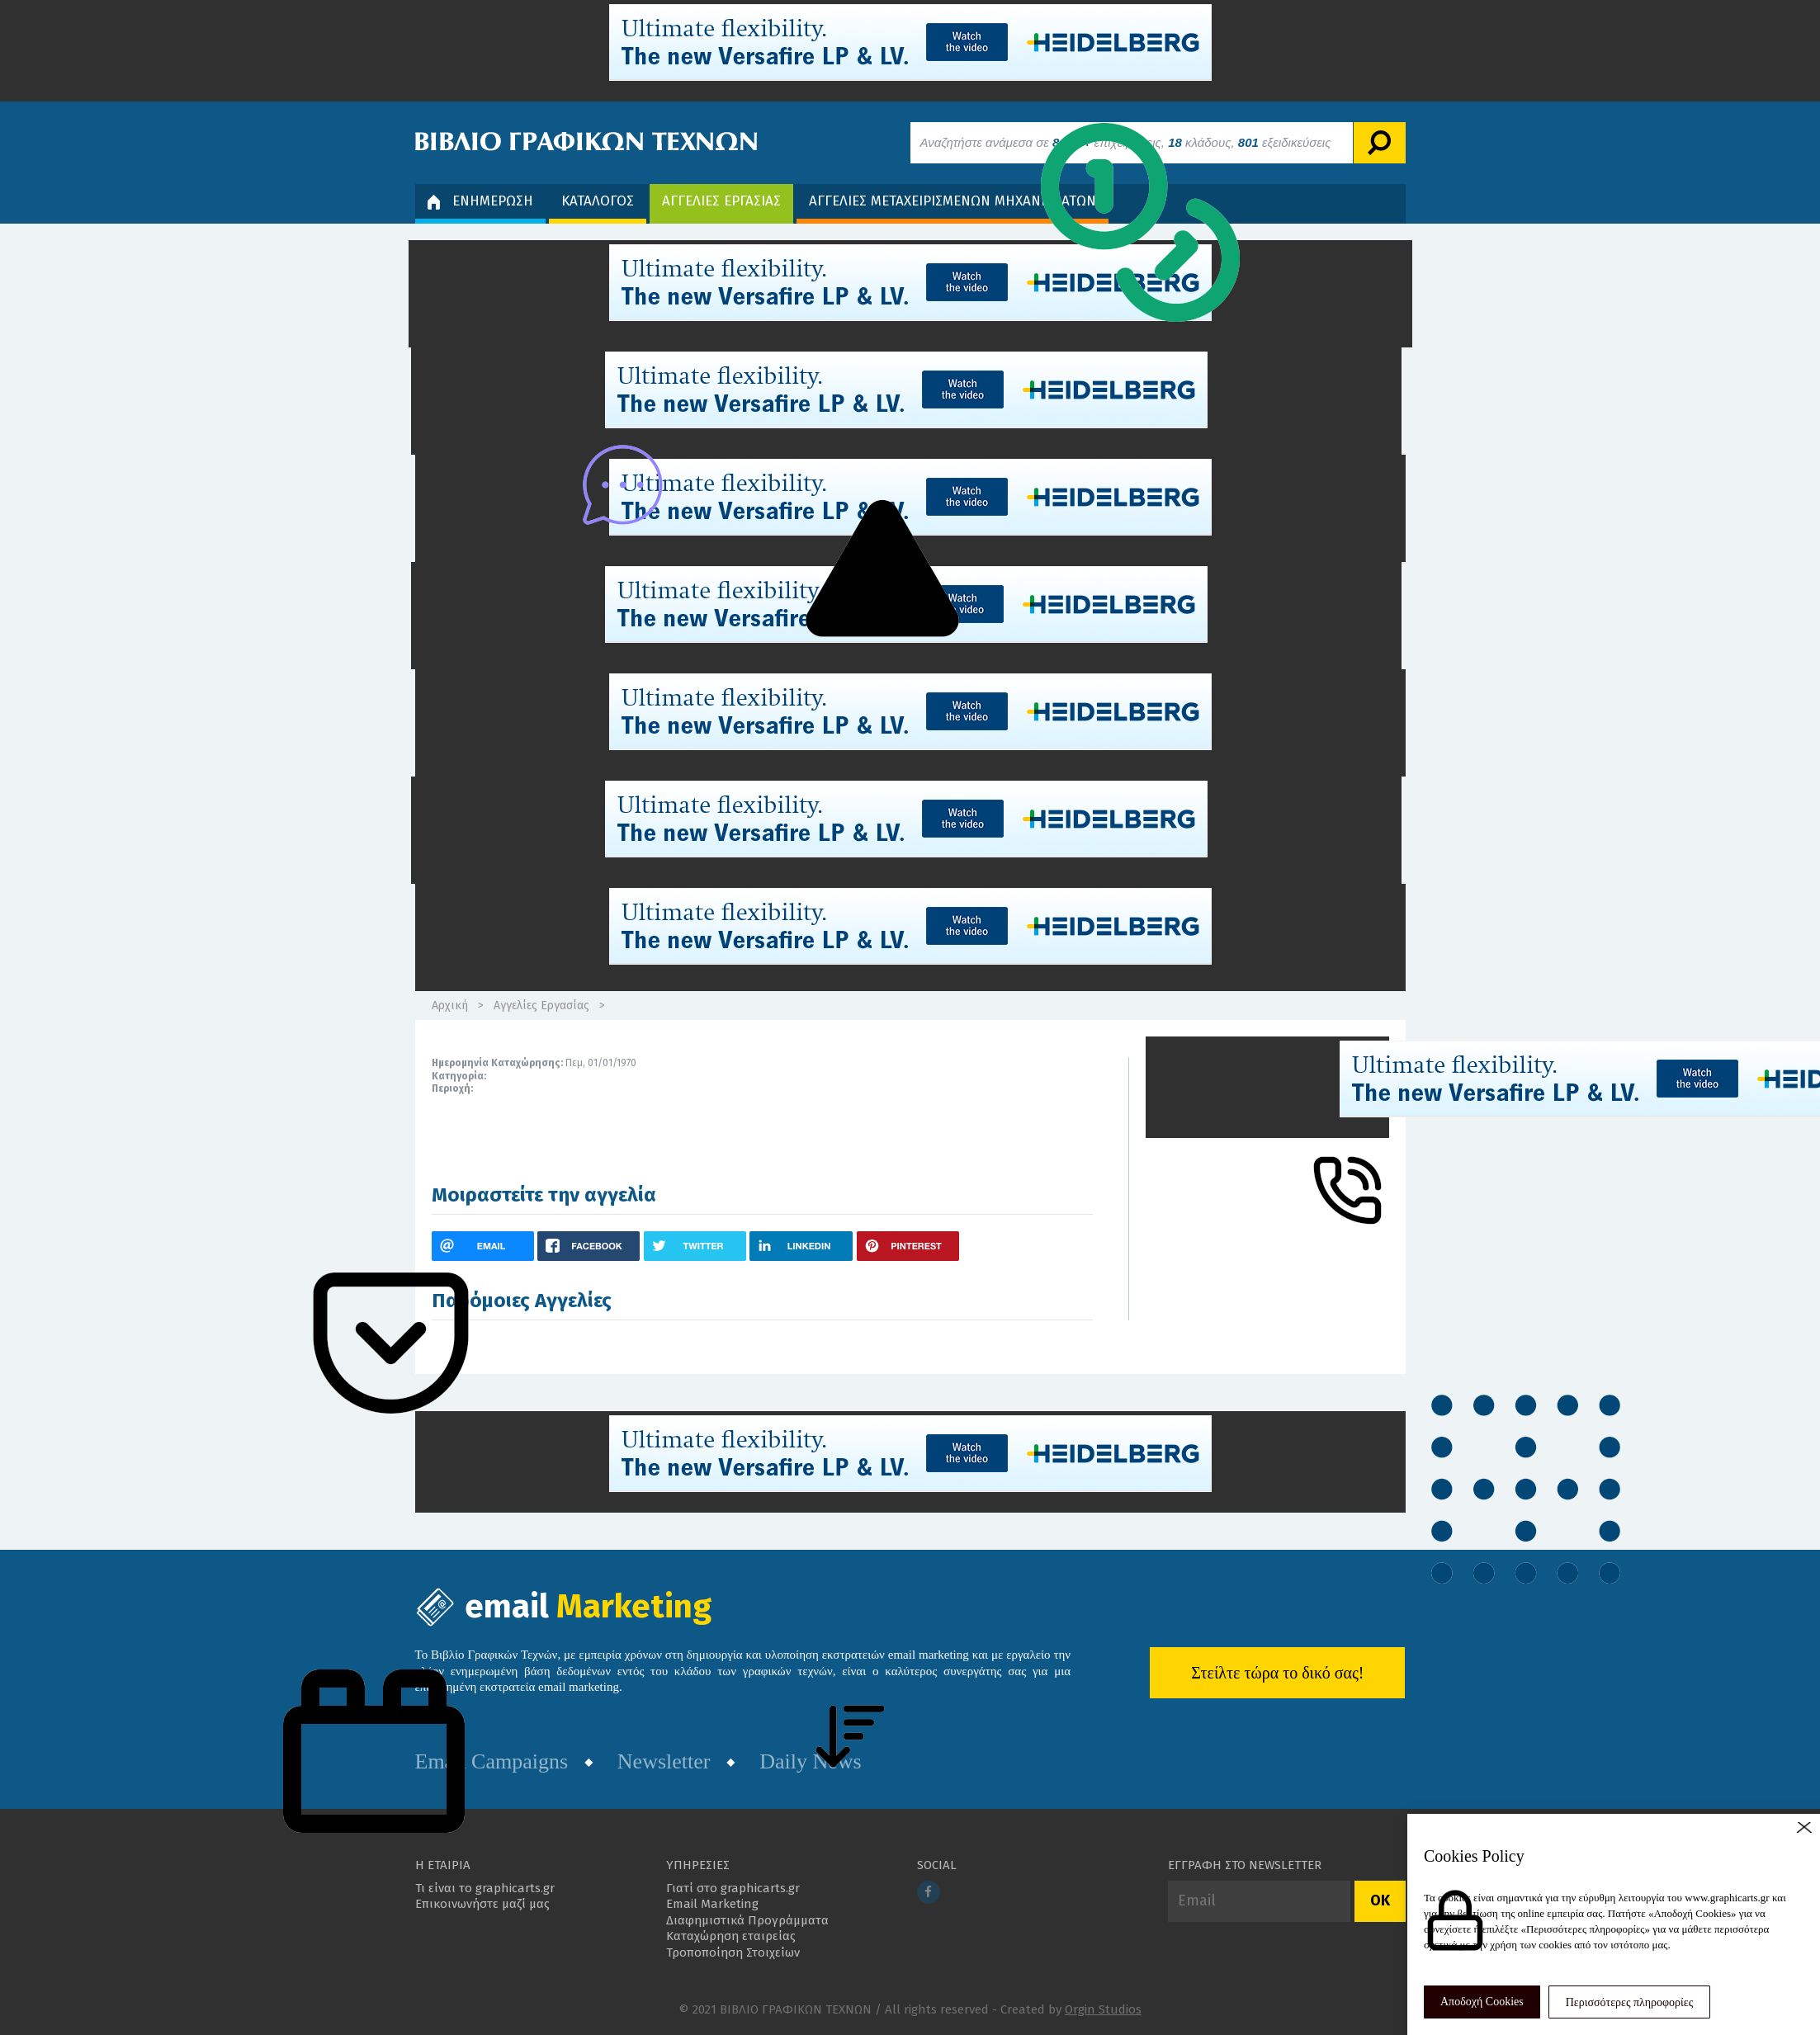  I want to click on sort list from largest to smallest, so click(850, 1736).